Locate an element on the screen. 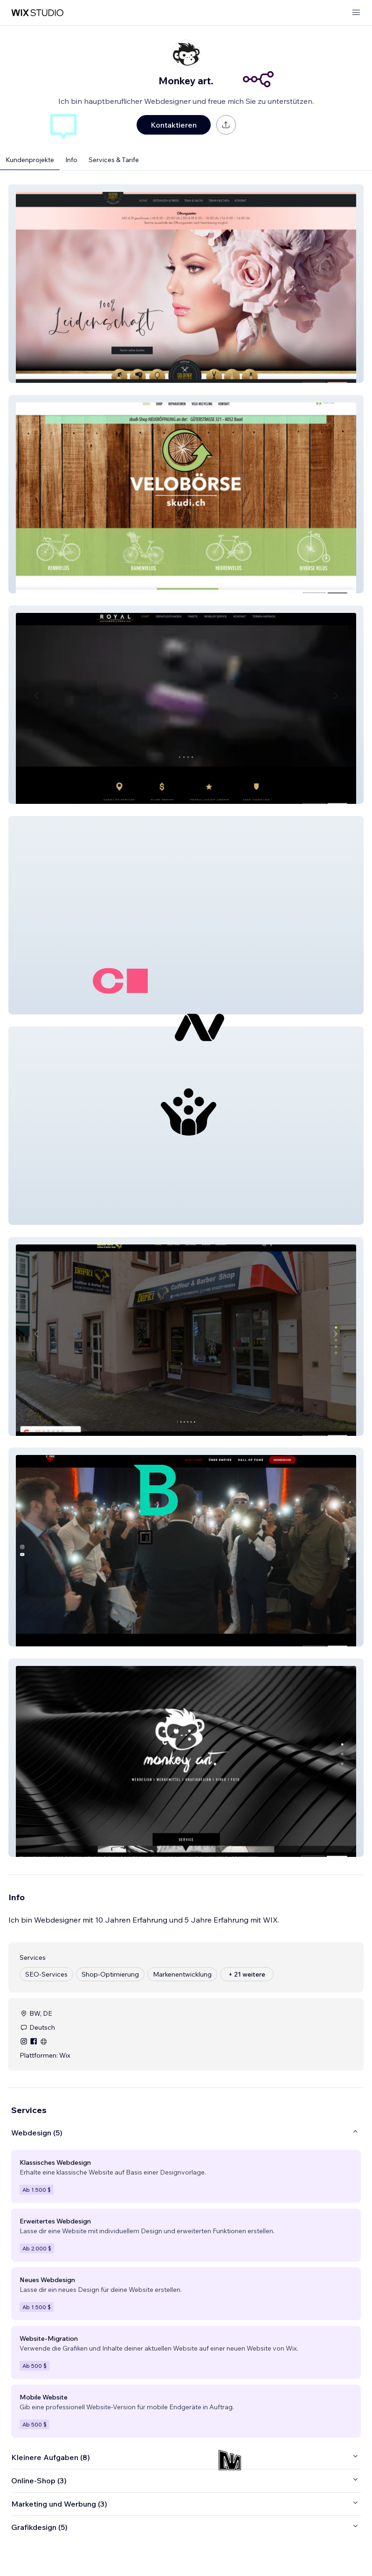 This screenshot has height=2576, width=372. npm package registry logo is located at coordinates (145, 1537).